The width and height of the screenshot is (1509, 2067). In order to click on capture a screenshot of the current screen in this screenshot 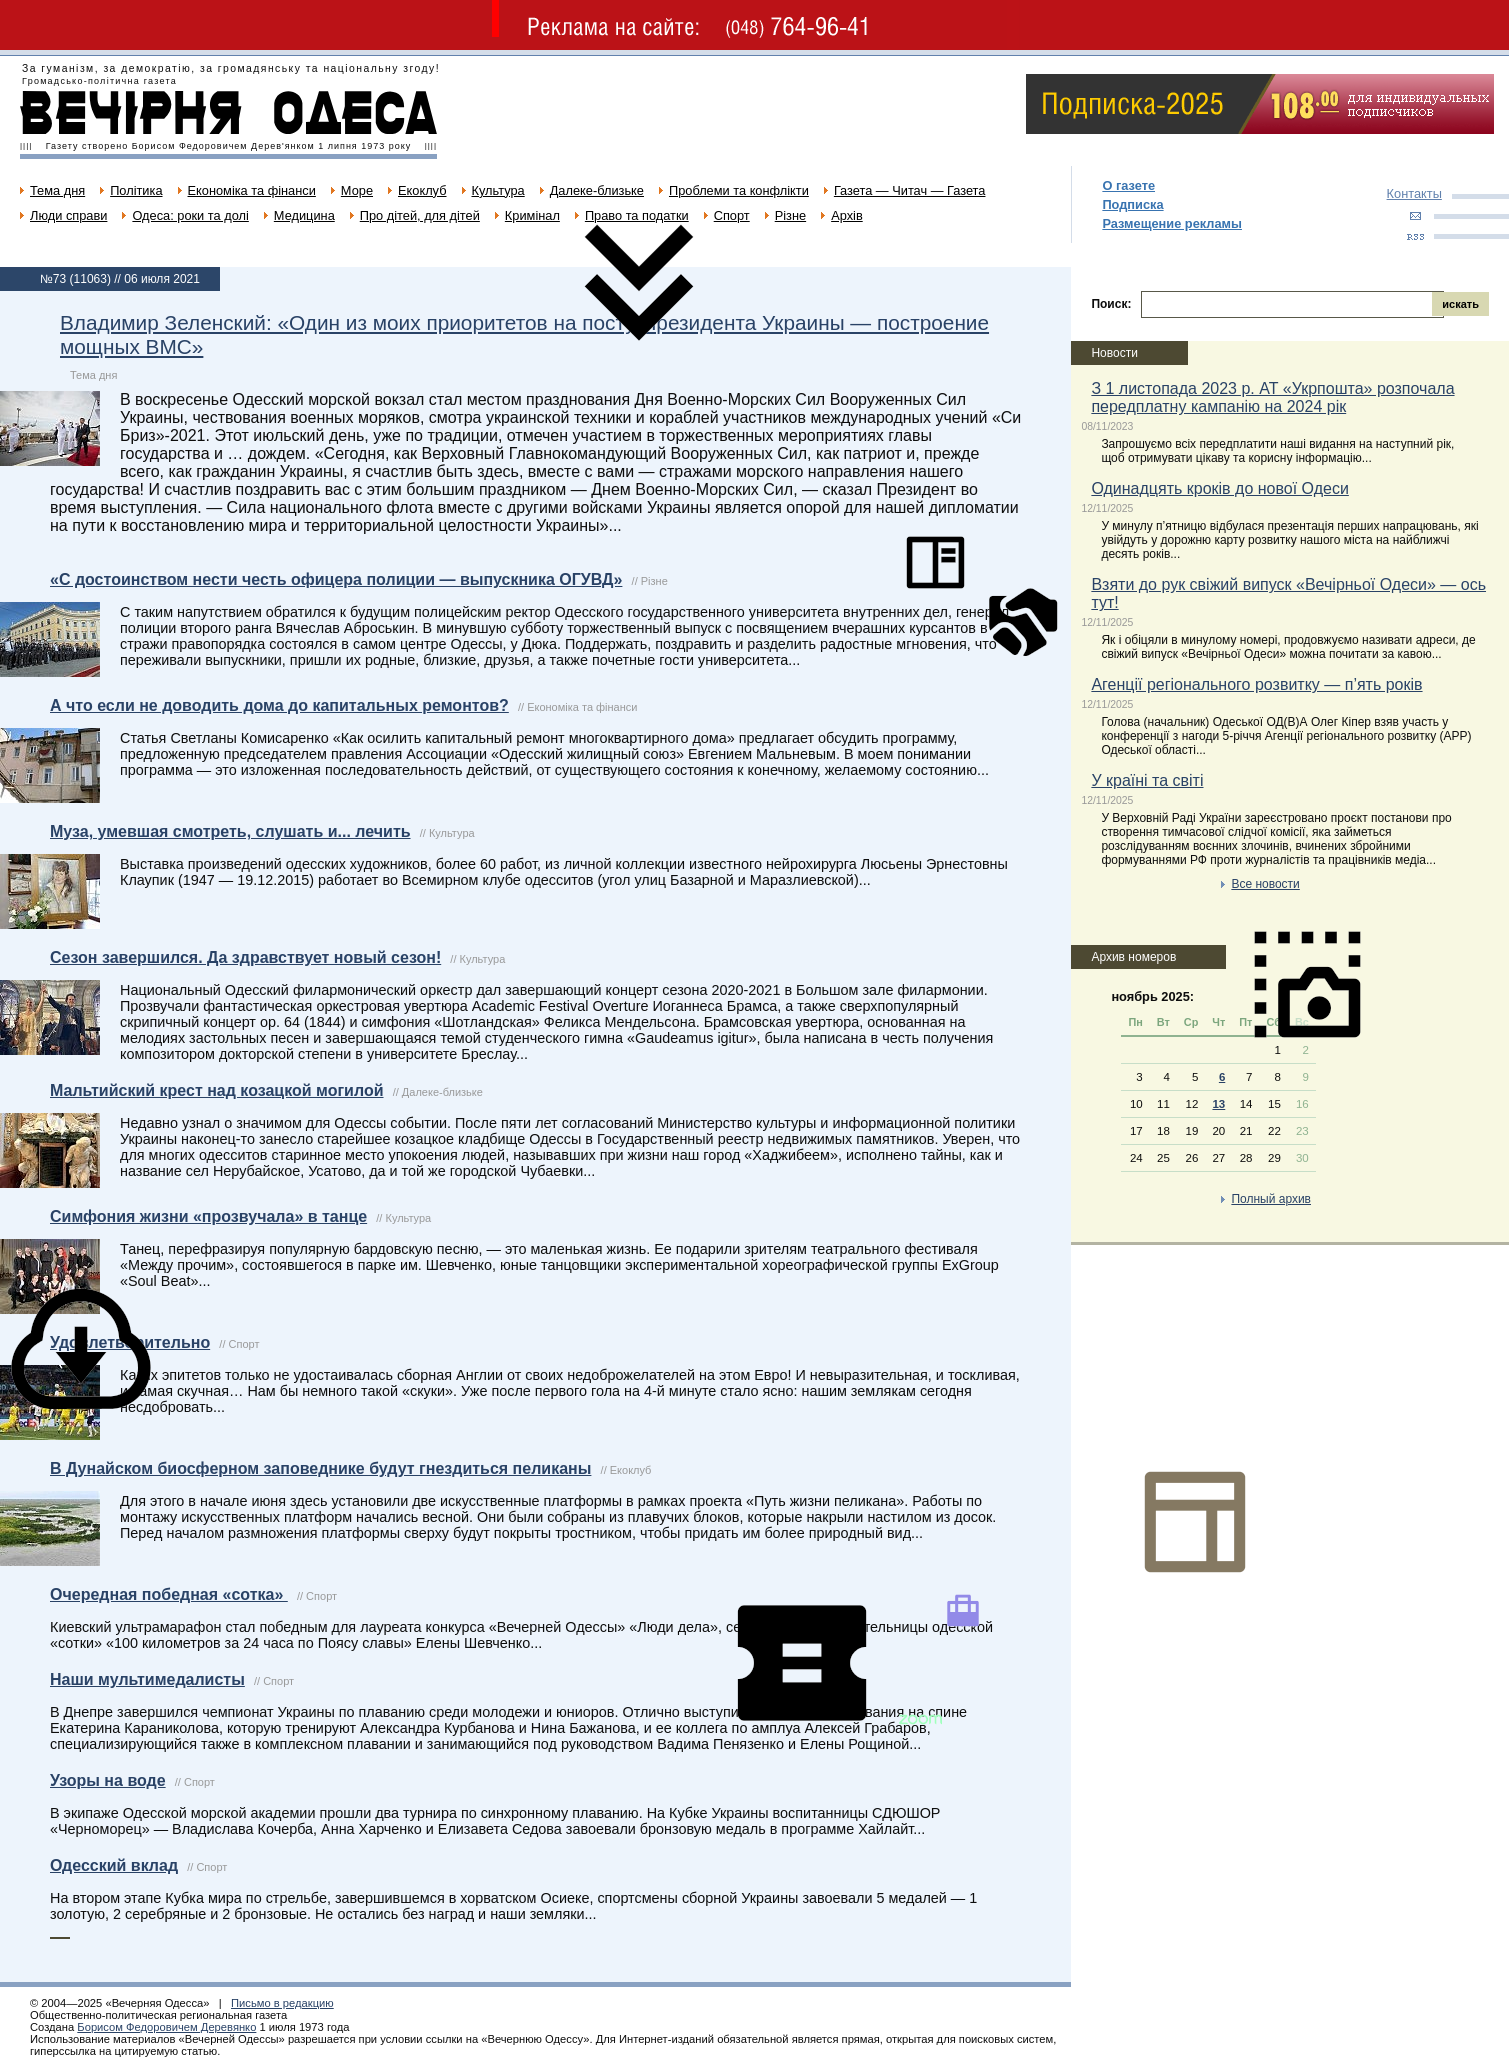, I will do `click(1307, 984)`.